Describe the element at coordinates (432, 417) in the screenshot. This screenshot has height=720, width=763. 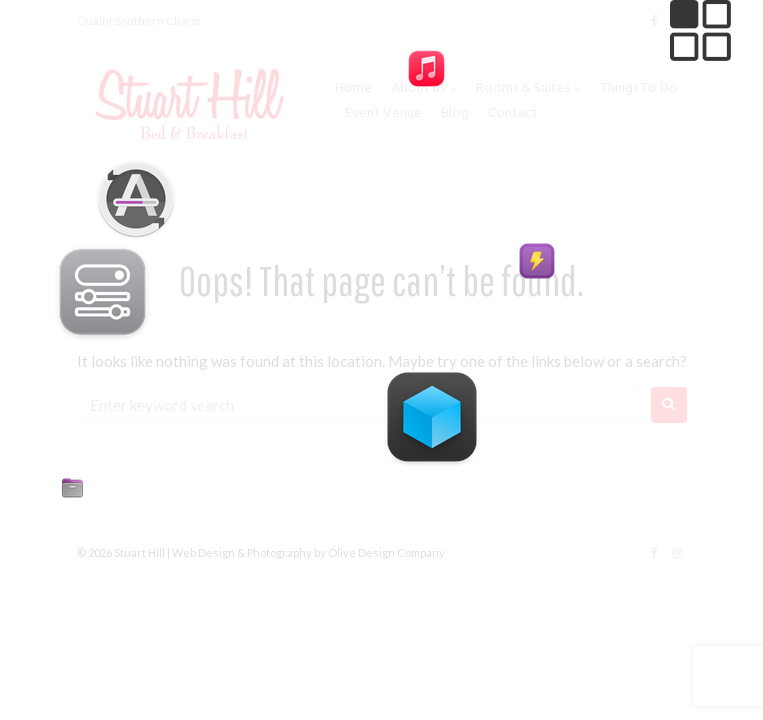
I see `open awf application` at that location.